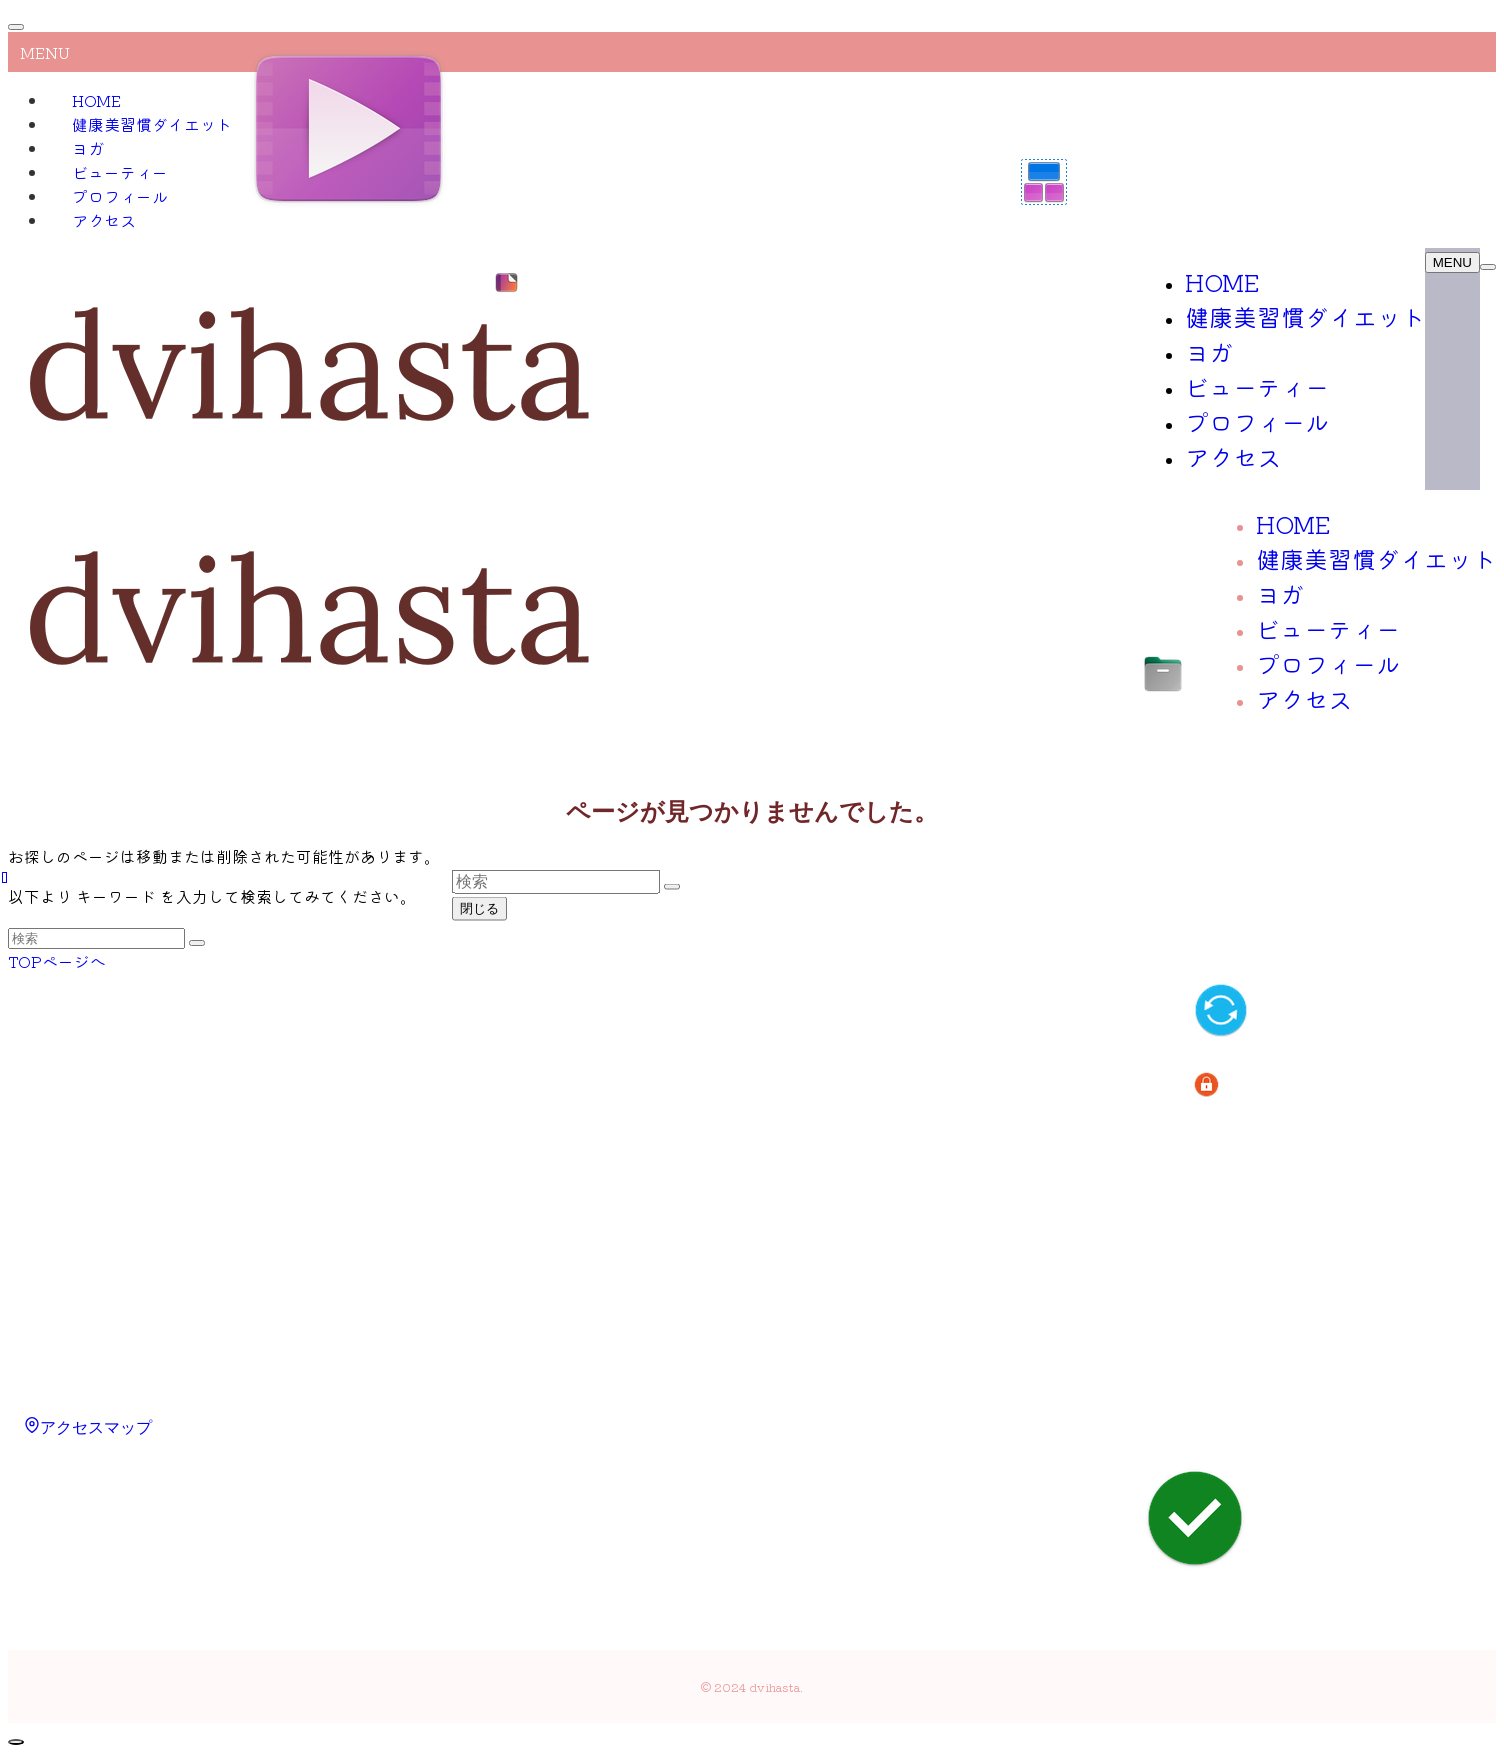 The image size is (1504, 1755). What do you see at coordinates (506, 282) in the screenshot?
I see `change desktop wallpaper settings` at bounding box center [506, 282].